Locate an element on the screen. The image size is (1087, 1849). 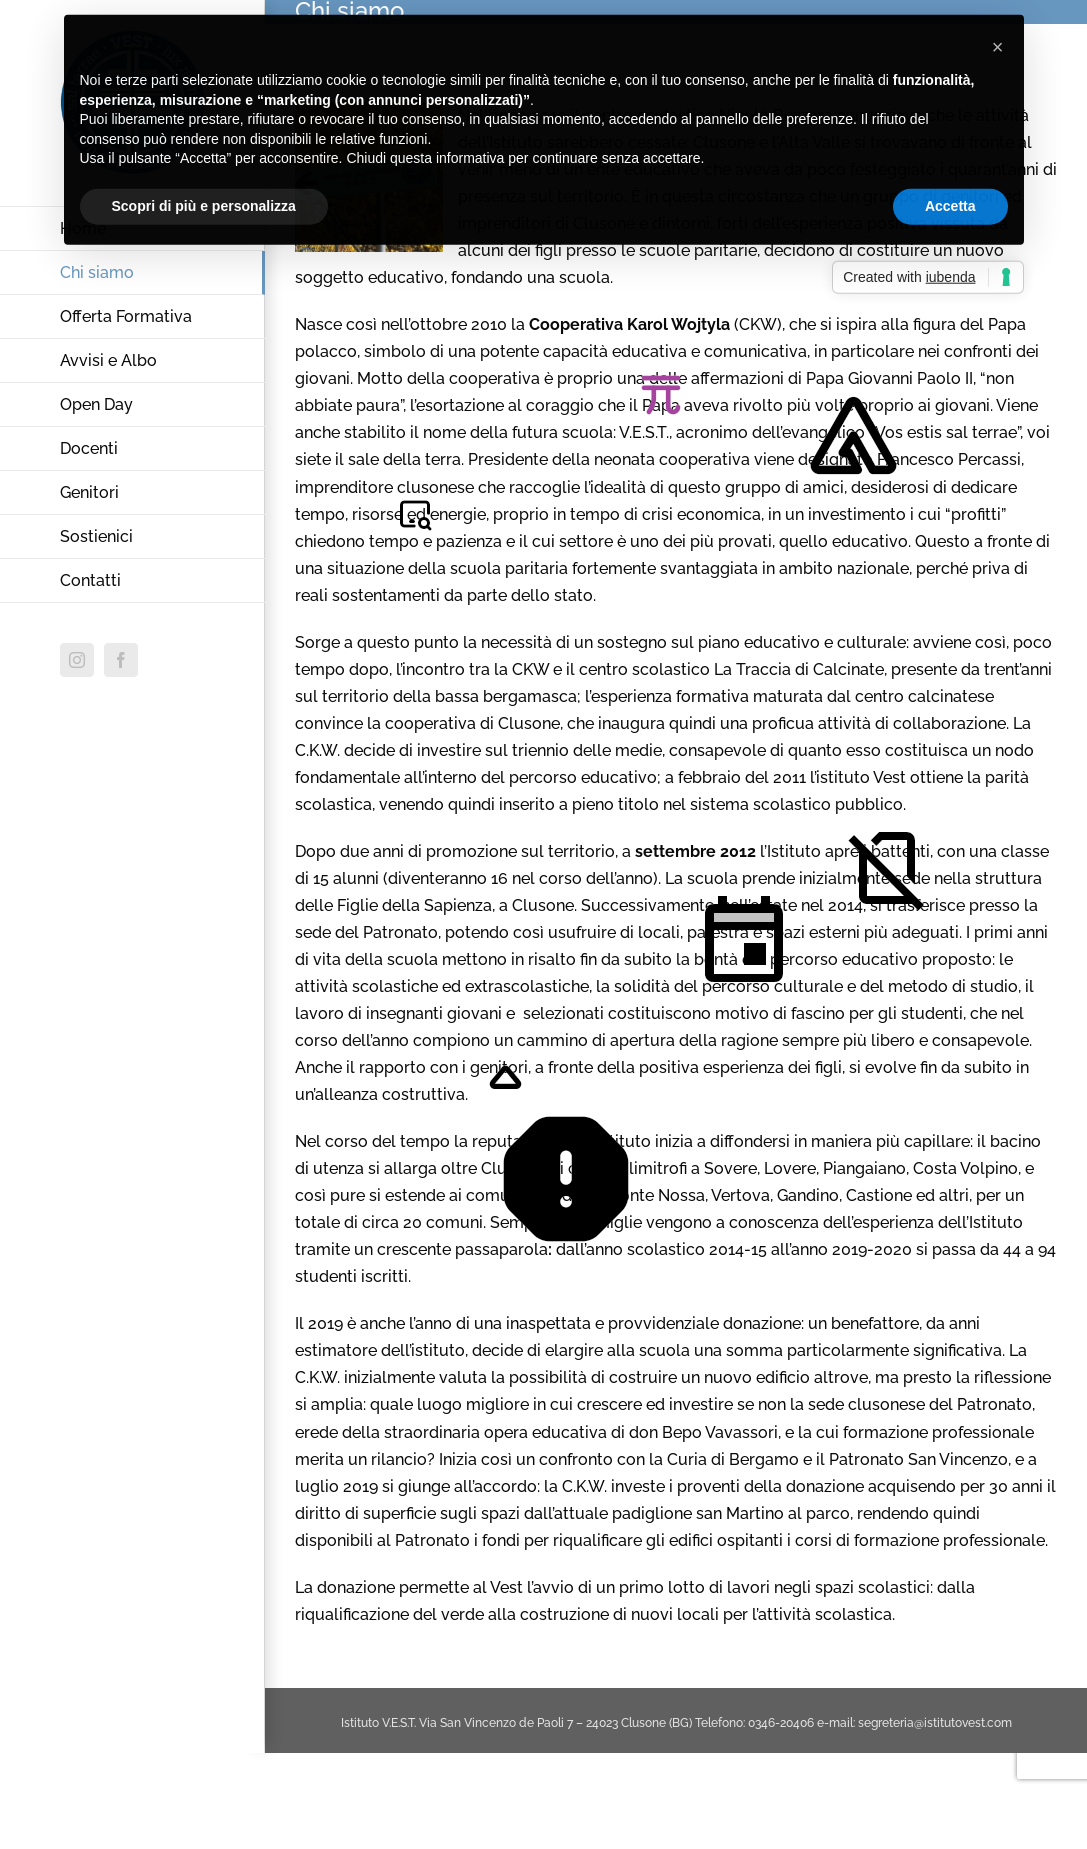
indicates a critical error or warning is located at coordinates (566, 1179).